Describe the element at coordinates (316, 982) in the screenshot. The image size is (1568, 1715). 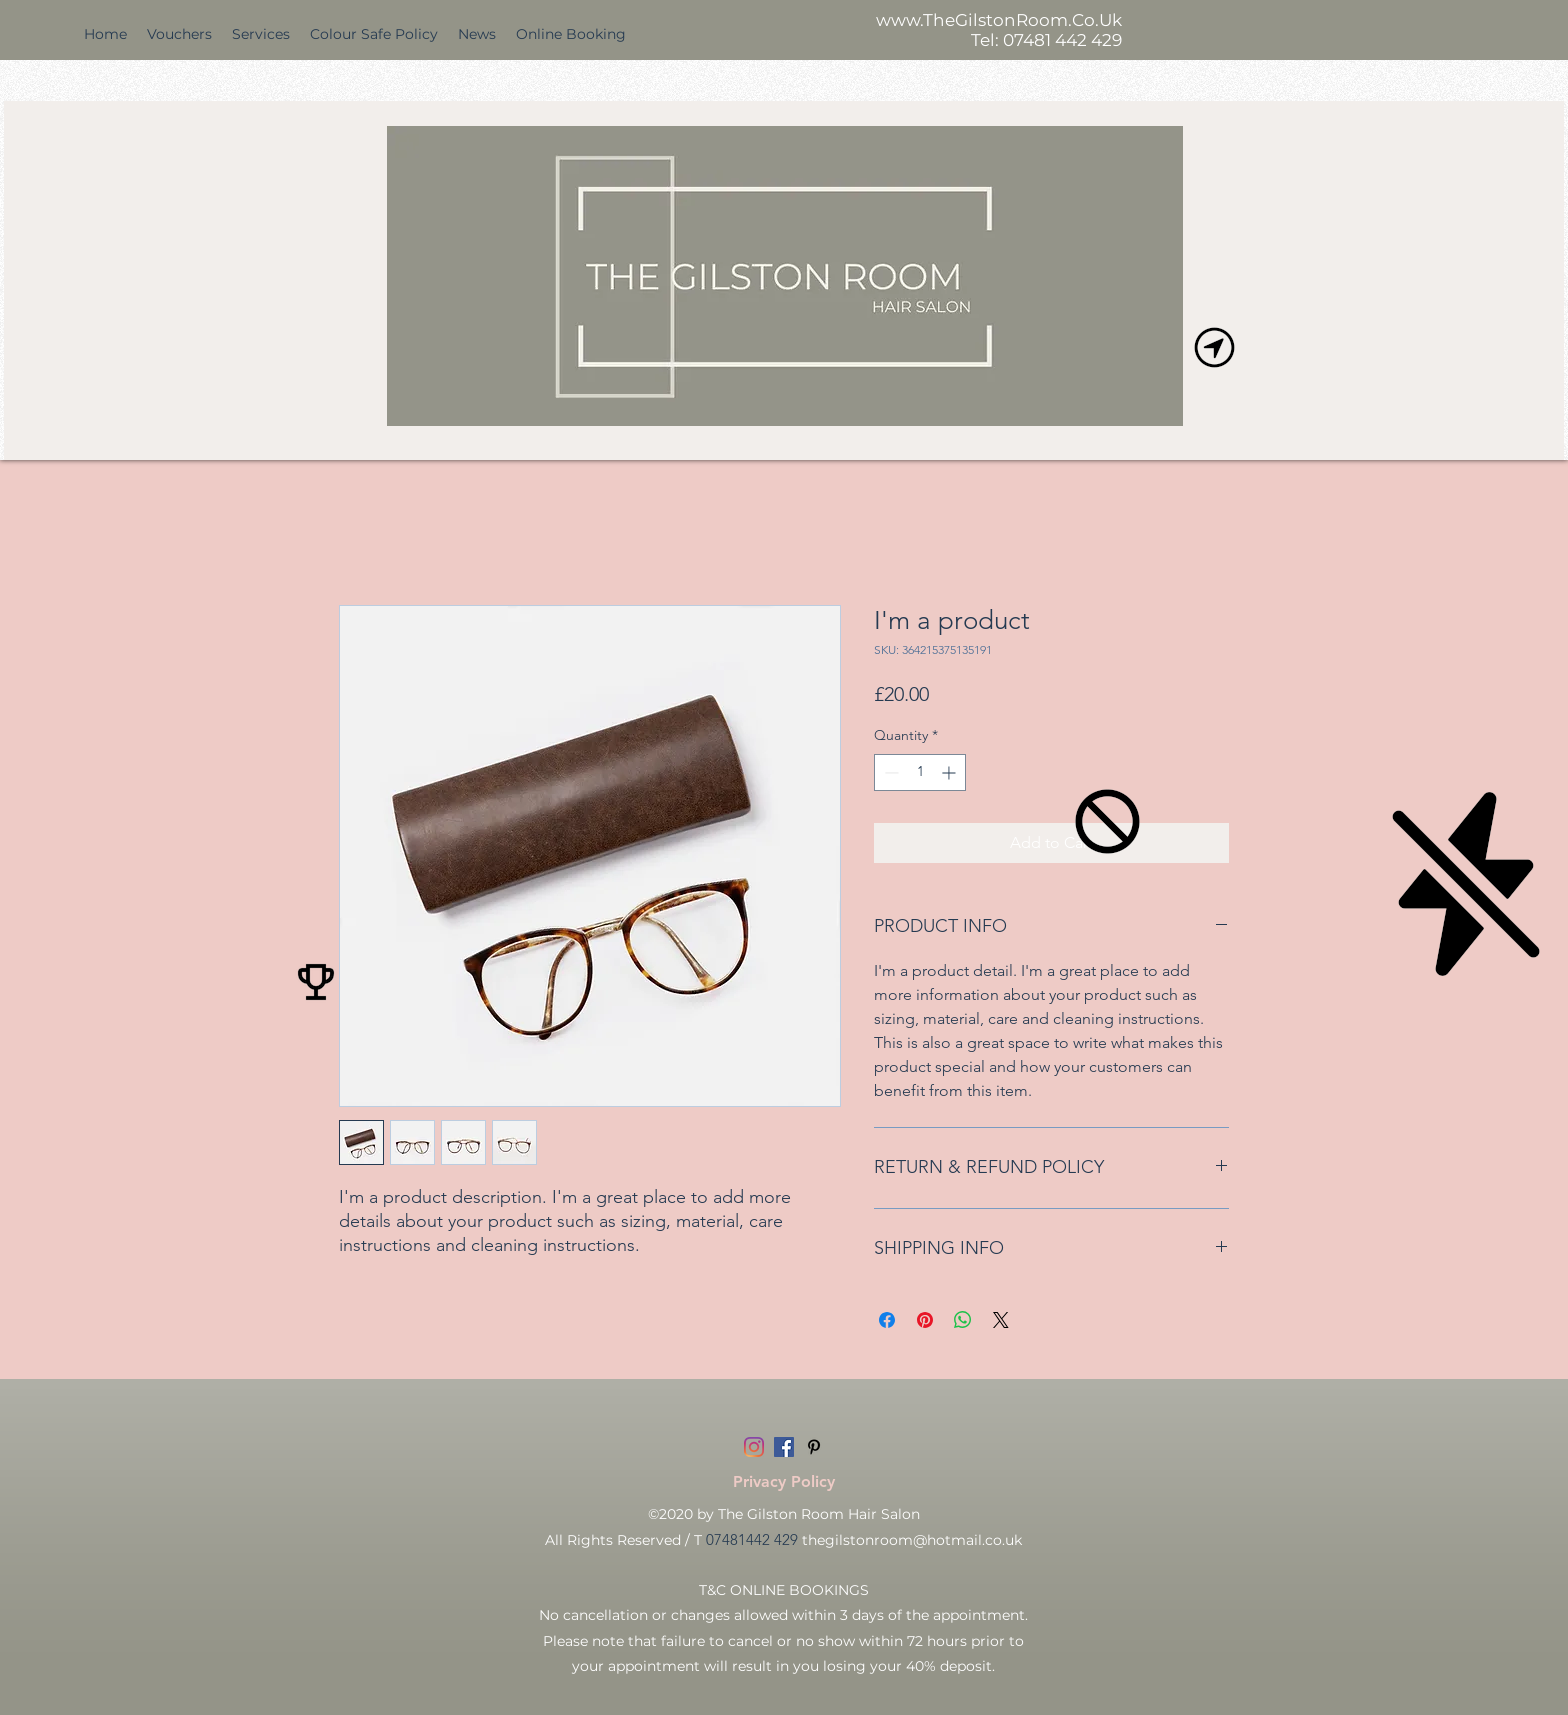
I see `view achievements or awards` at that location.